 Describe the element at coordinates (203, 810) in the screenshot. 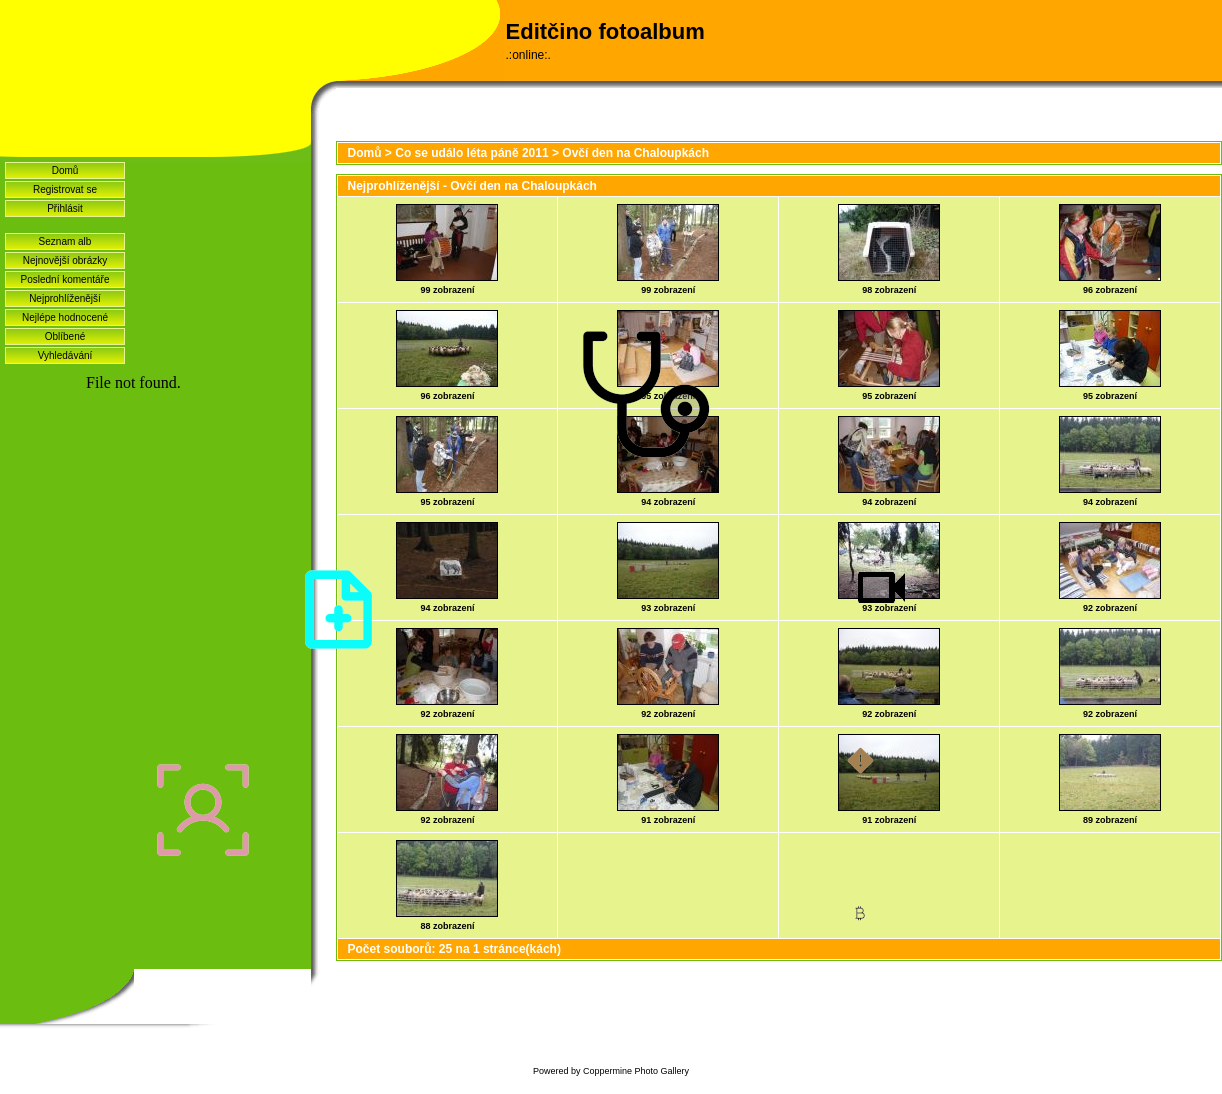

I see `focus on user profile or account` at that location.